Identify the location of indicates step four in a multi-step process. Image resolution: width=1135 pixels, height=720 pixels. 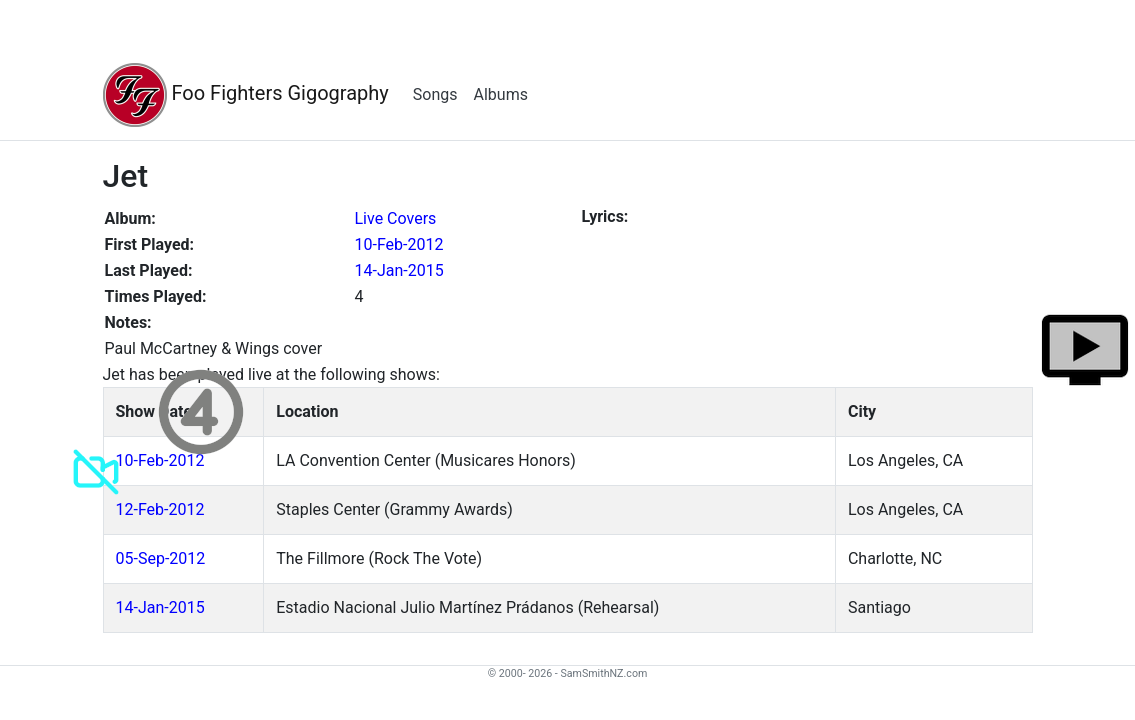
(201, 412).